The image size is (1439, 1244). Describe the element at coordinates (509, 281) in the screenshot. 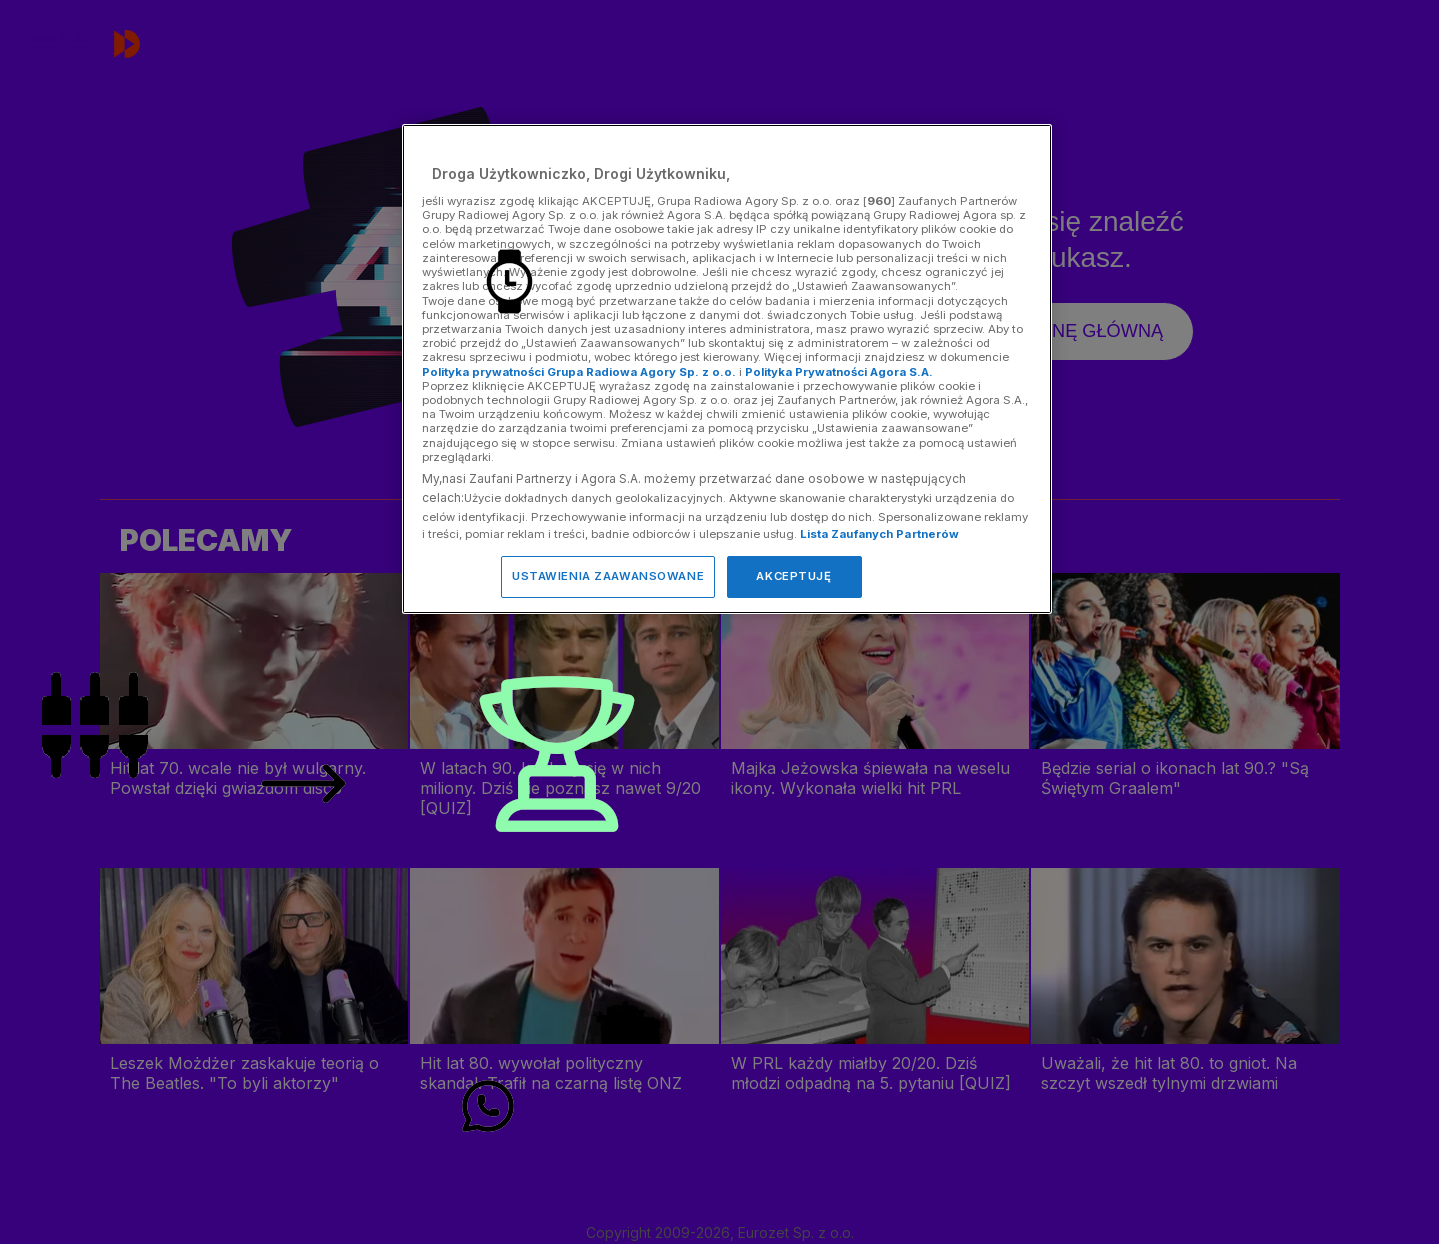

I see `view or manage watch mode for file changes` at that location.